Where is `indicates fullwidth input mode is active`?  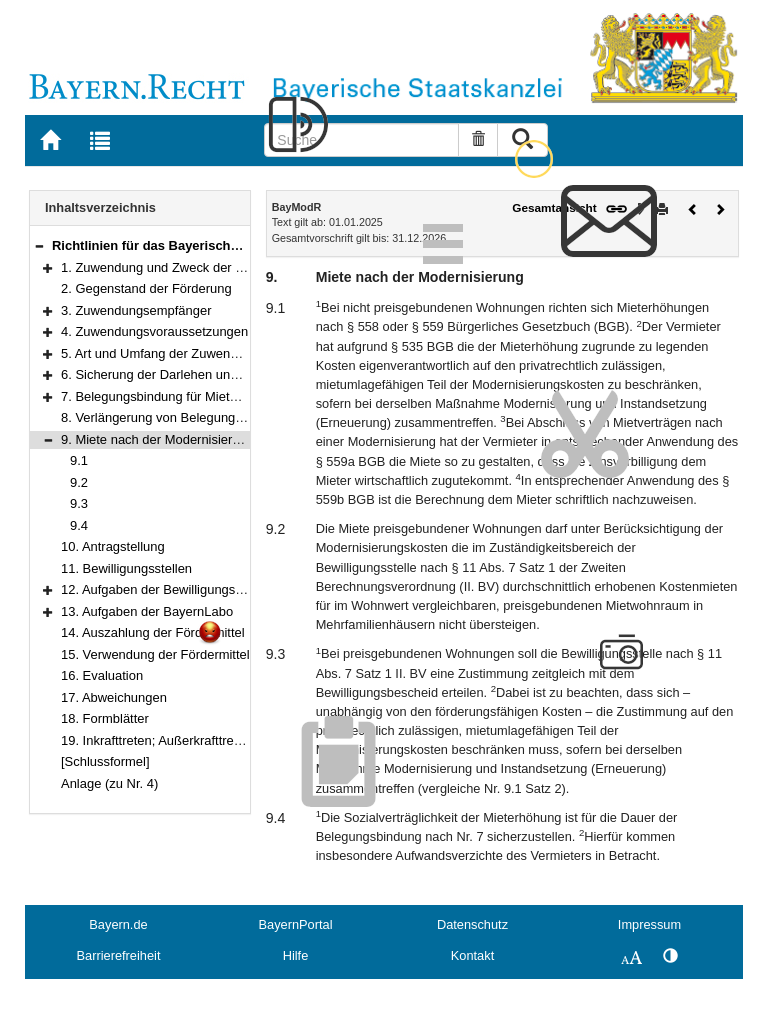
indicates fullwidth input mode is active is located at coordinates (534, 159).